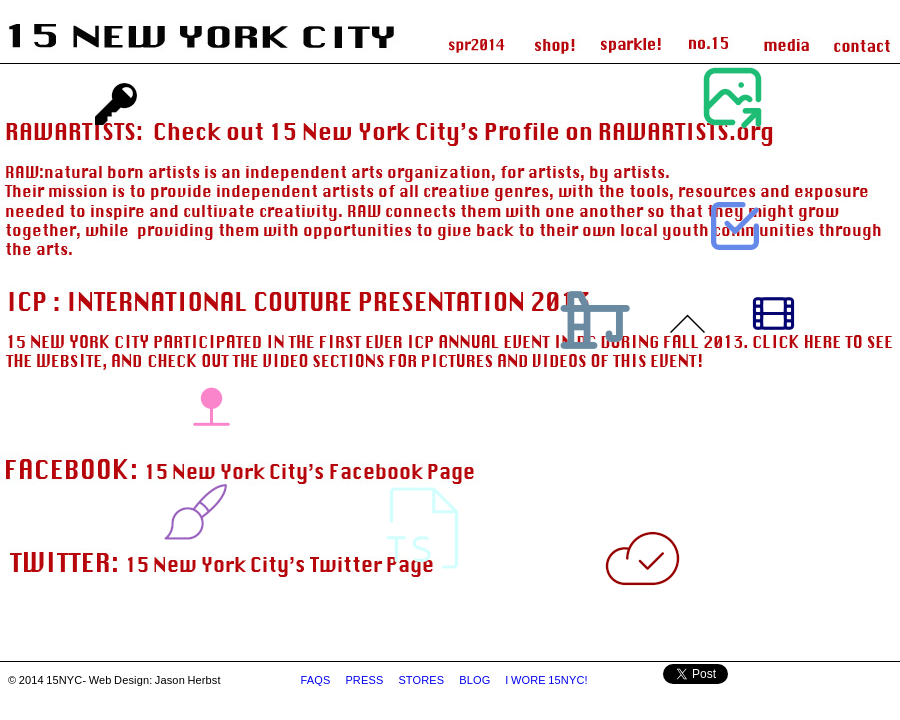  I want to click on file successfully uploaded to cloud storage, so click(642, 558).